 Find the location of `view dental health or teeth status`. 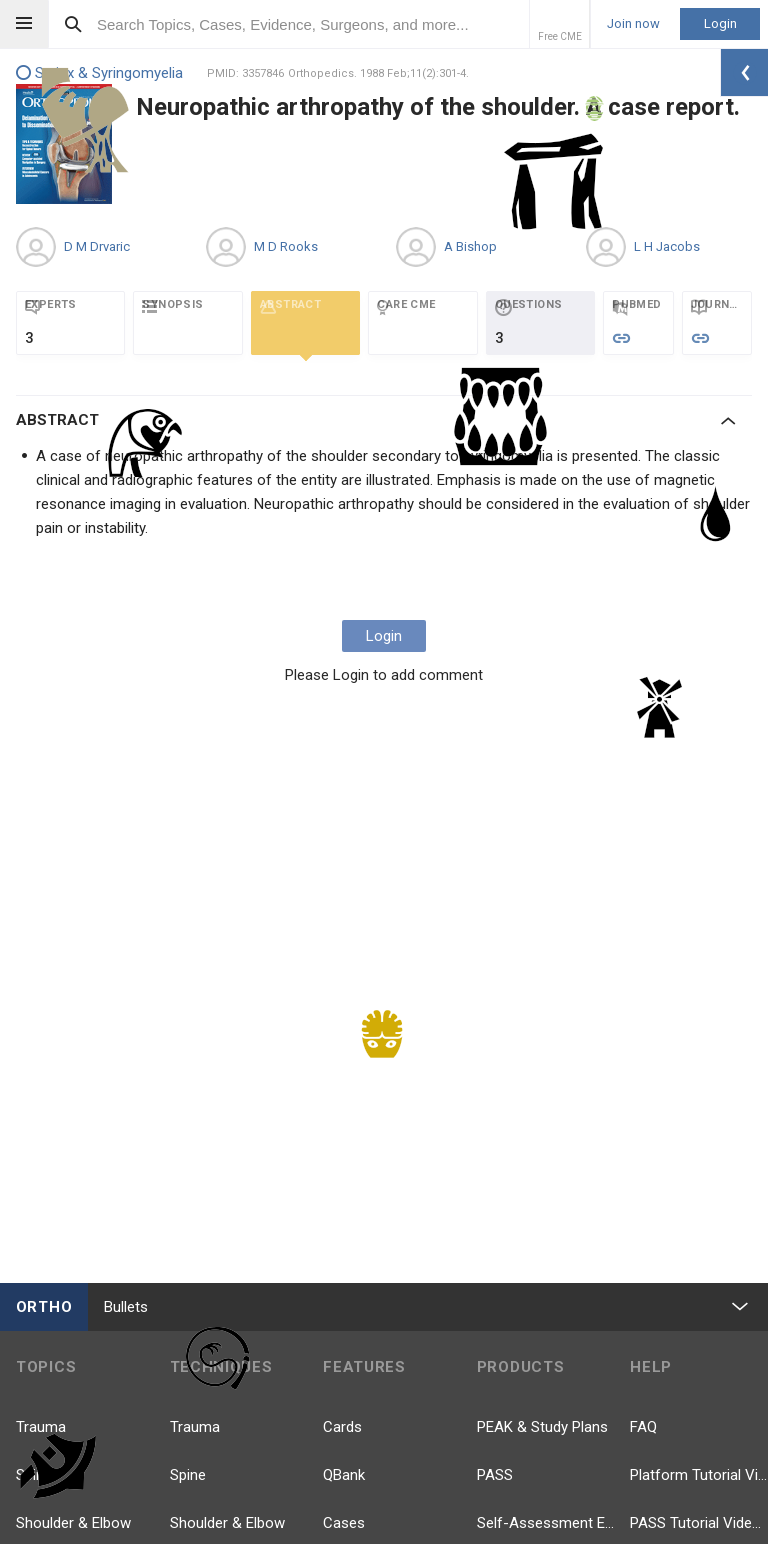

view dental health or teeth status is located at coordinates (500, 416).